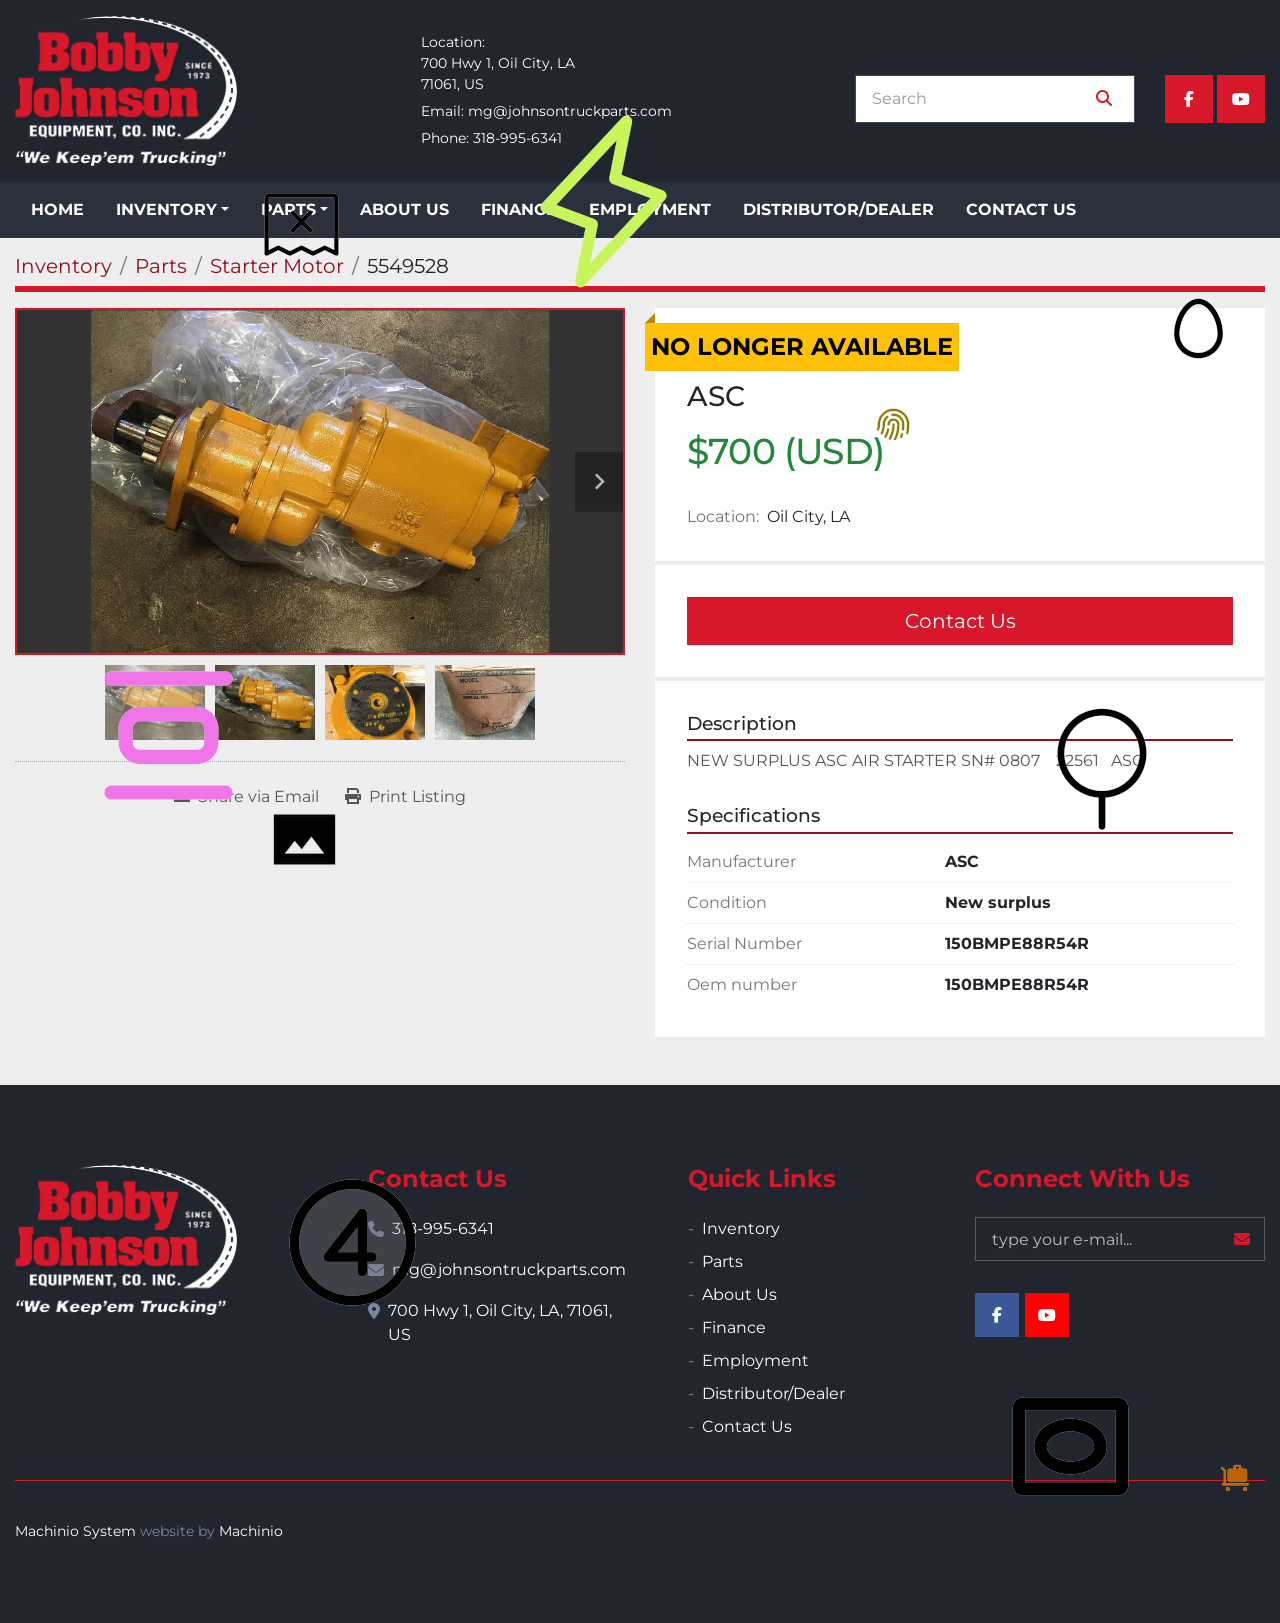  I want to click on indicates step four in a multi-step process, so click(352, 1242).